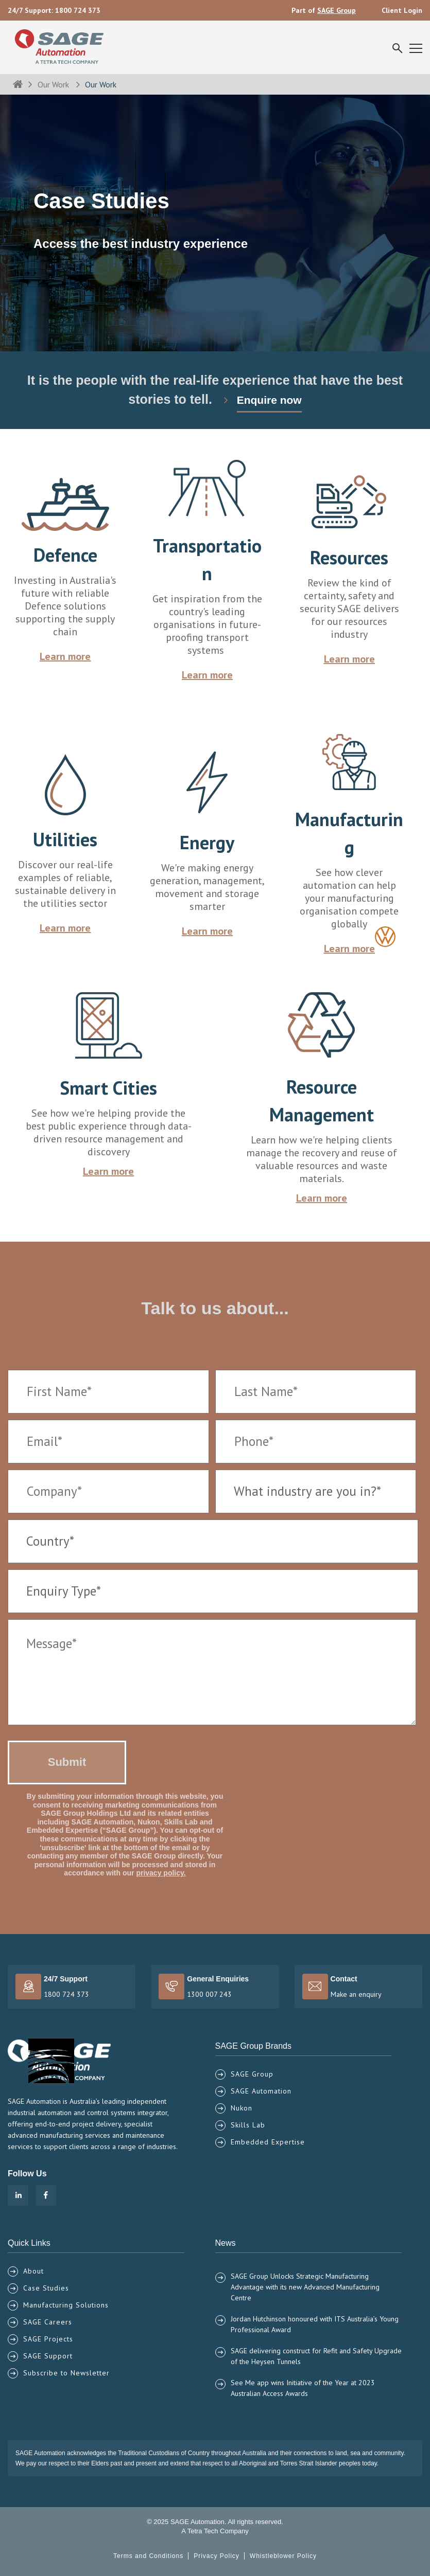 The height and width of the screenshot is (2576, 430). What do you see at coordinates (51, 2061) in the screenshot?
I see `open the Copa Airlines app` at bounding box center [51, 2061].